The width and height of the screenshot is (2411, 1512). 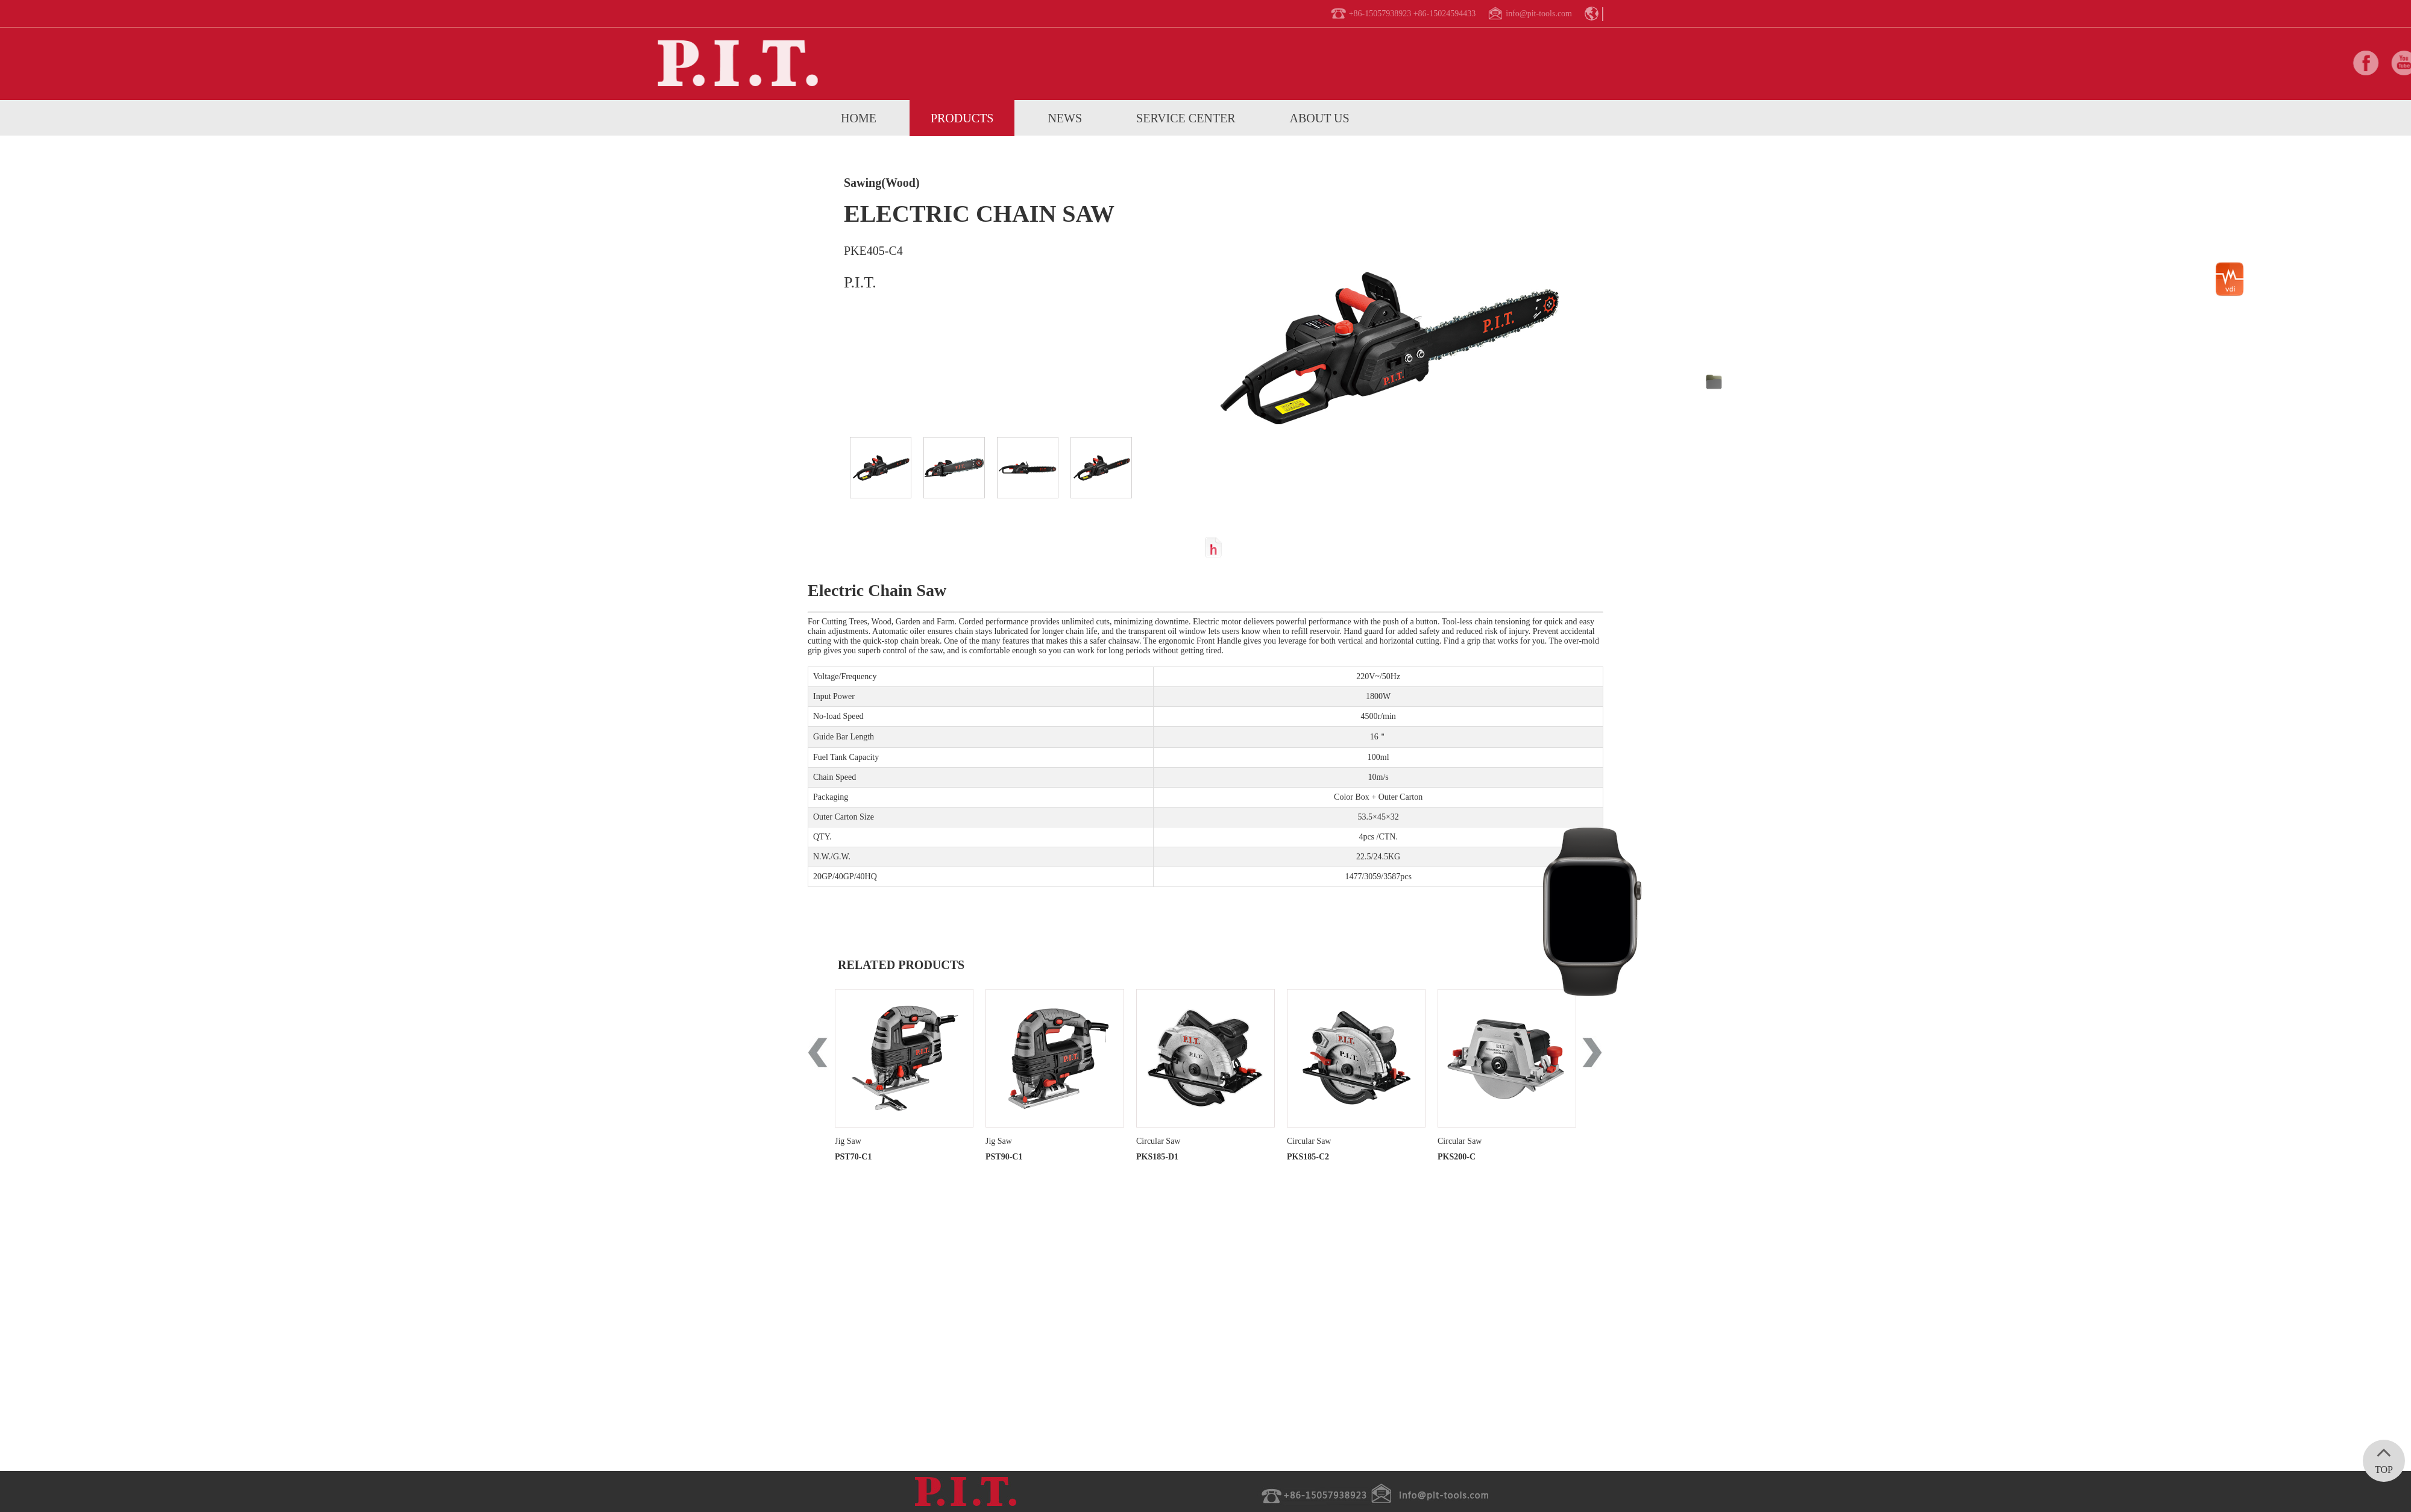 I want to click on virtualbox virtual disk image file, so click(x=2230, y=279).